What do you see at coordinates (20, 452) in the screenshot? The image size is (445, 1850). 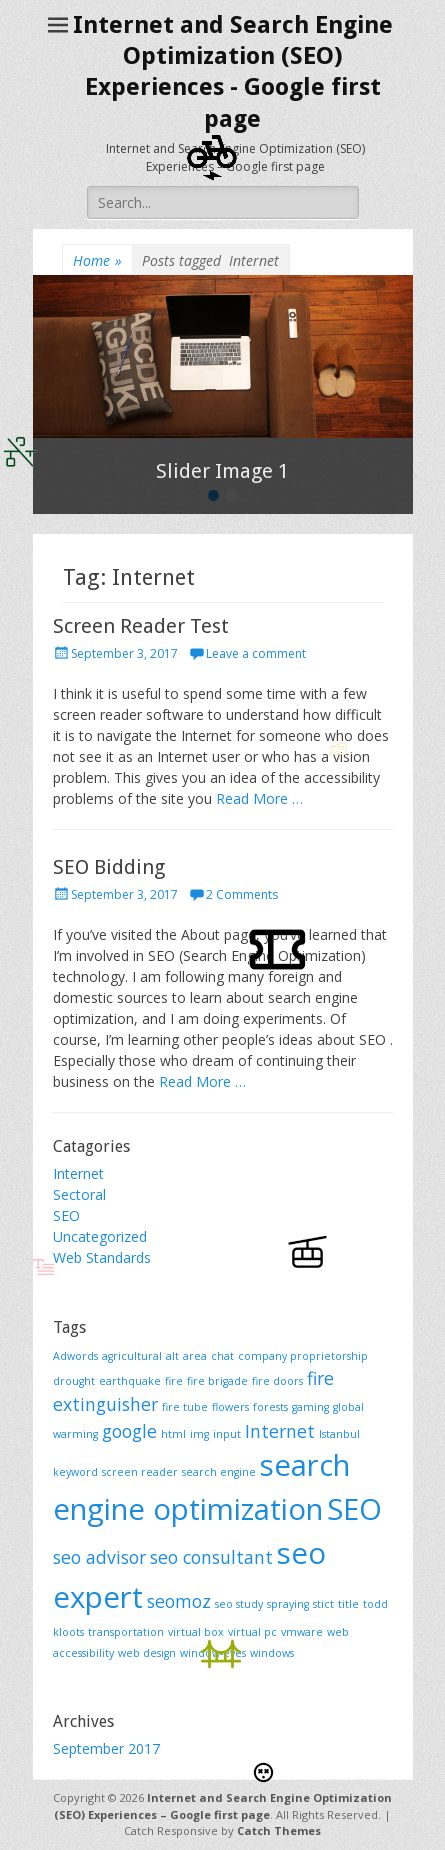 I see `network connection unavailable` at bounding box center [20, 452].